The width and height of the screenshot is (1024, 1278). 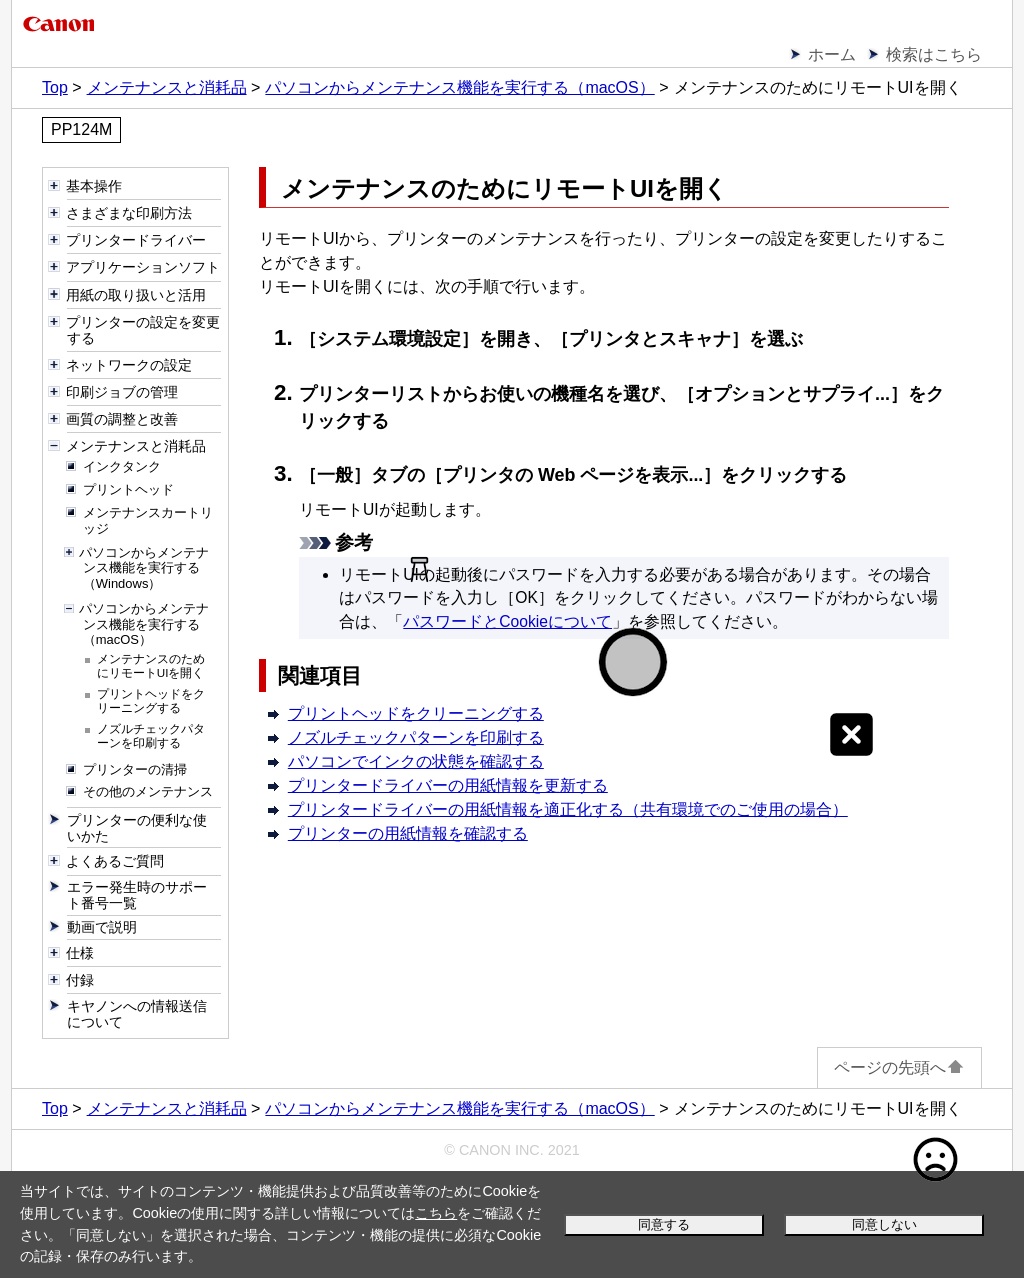 What do you see at coordinates (851, 734) in the screenshot?
I see `close or dismiss a dialog` at bounding box center [851, 734].